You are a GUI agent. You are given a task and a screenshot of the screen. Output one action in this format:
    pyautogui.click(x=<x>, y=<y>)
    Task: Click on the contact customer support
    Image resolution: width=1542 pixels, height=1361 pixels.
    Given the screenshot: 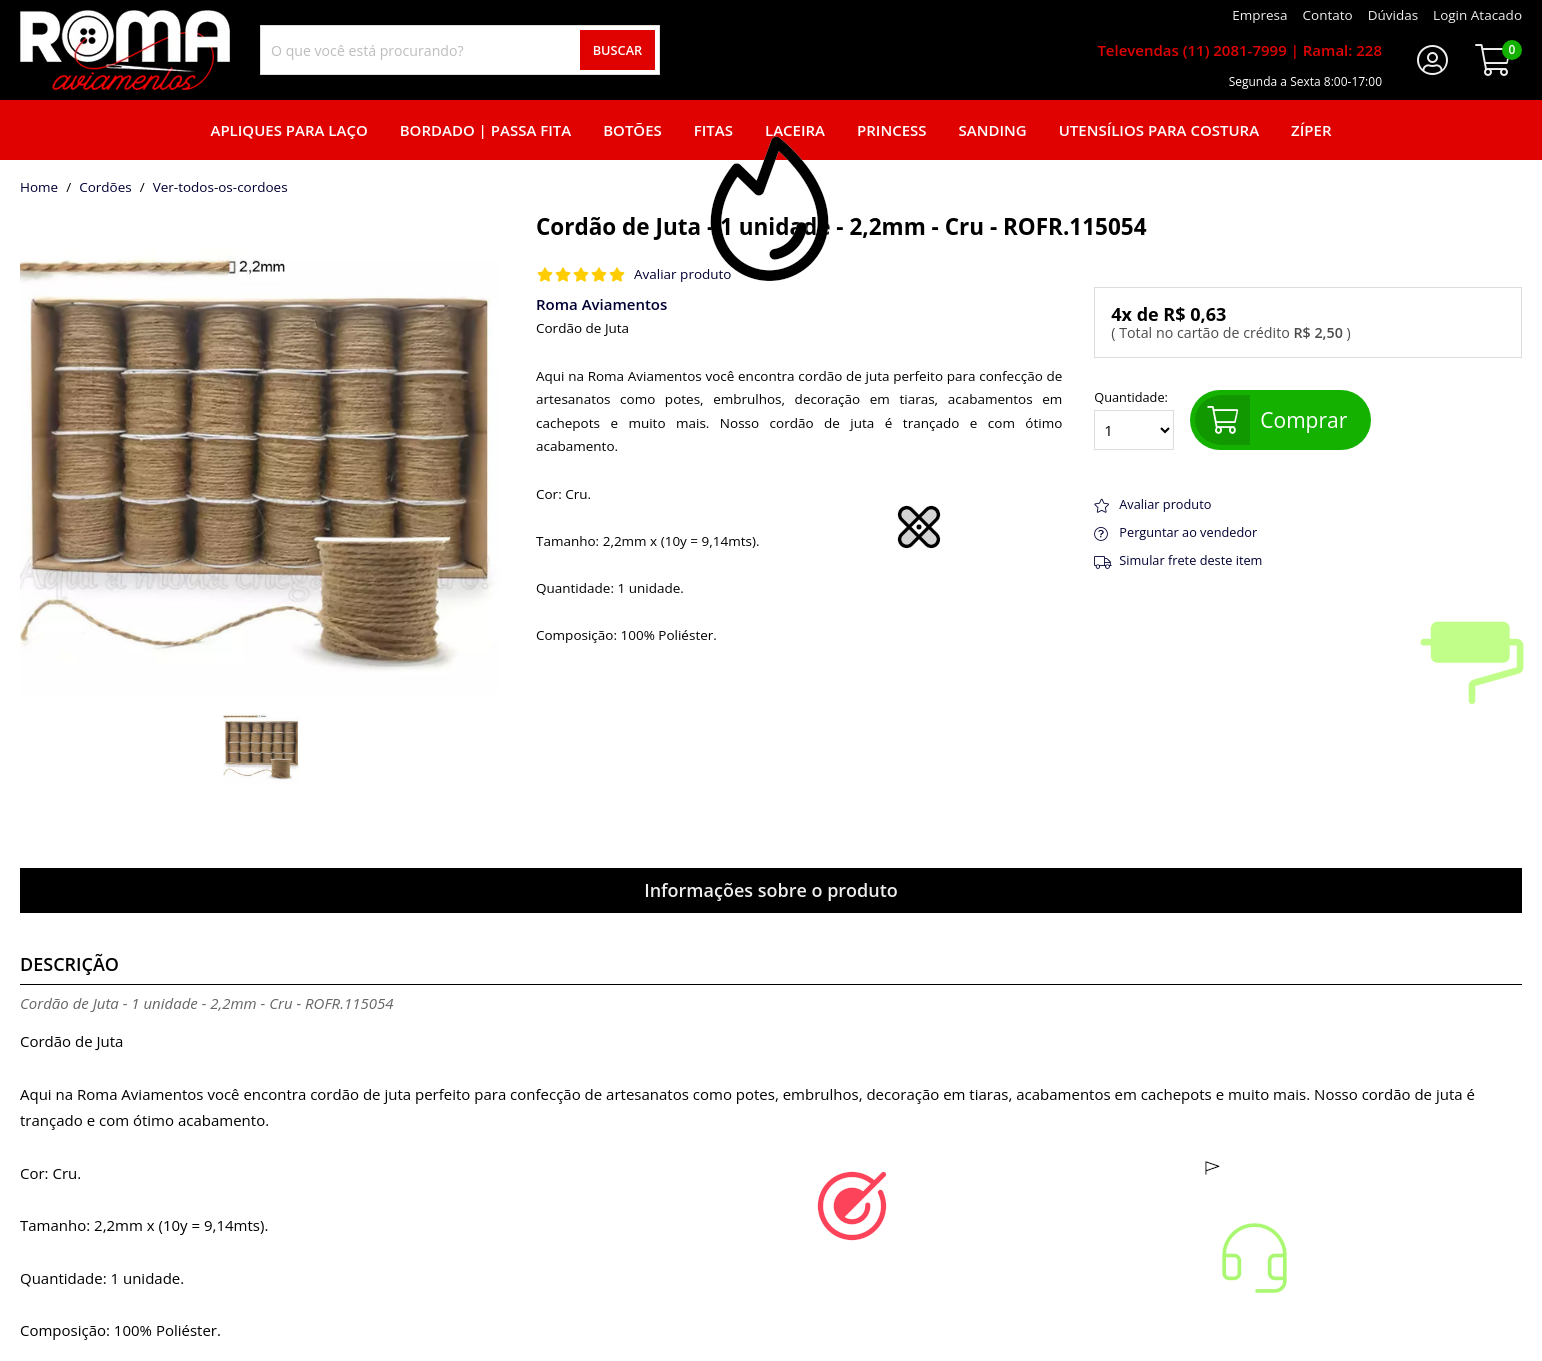 What is the action you would take?
    pyautogui.click(x=1254, y=1255)
    